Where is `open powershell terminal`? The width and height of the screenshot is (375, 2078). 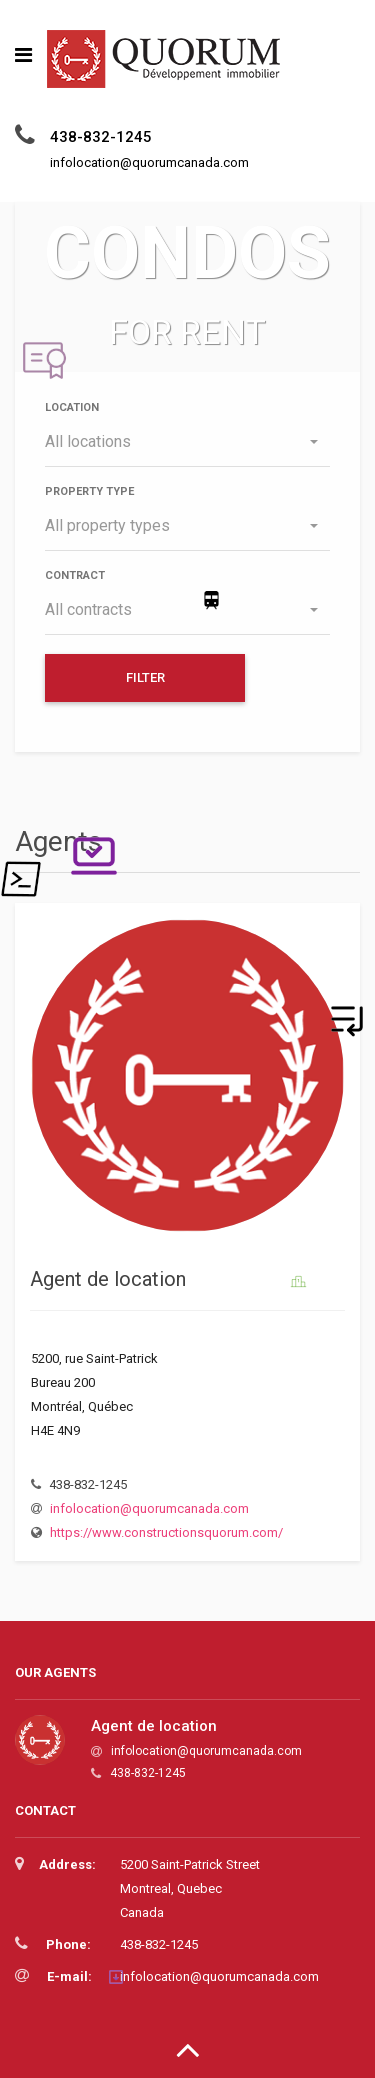 open powershell terminal is located at coordinates (21, 879).